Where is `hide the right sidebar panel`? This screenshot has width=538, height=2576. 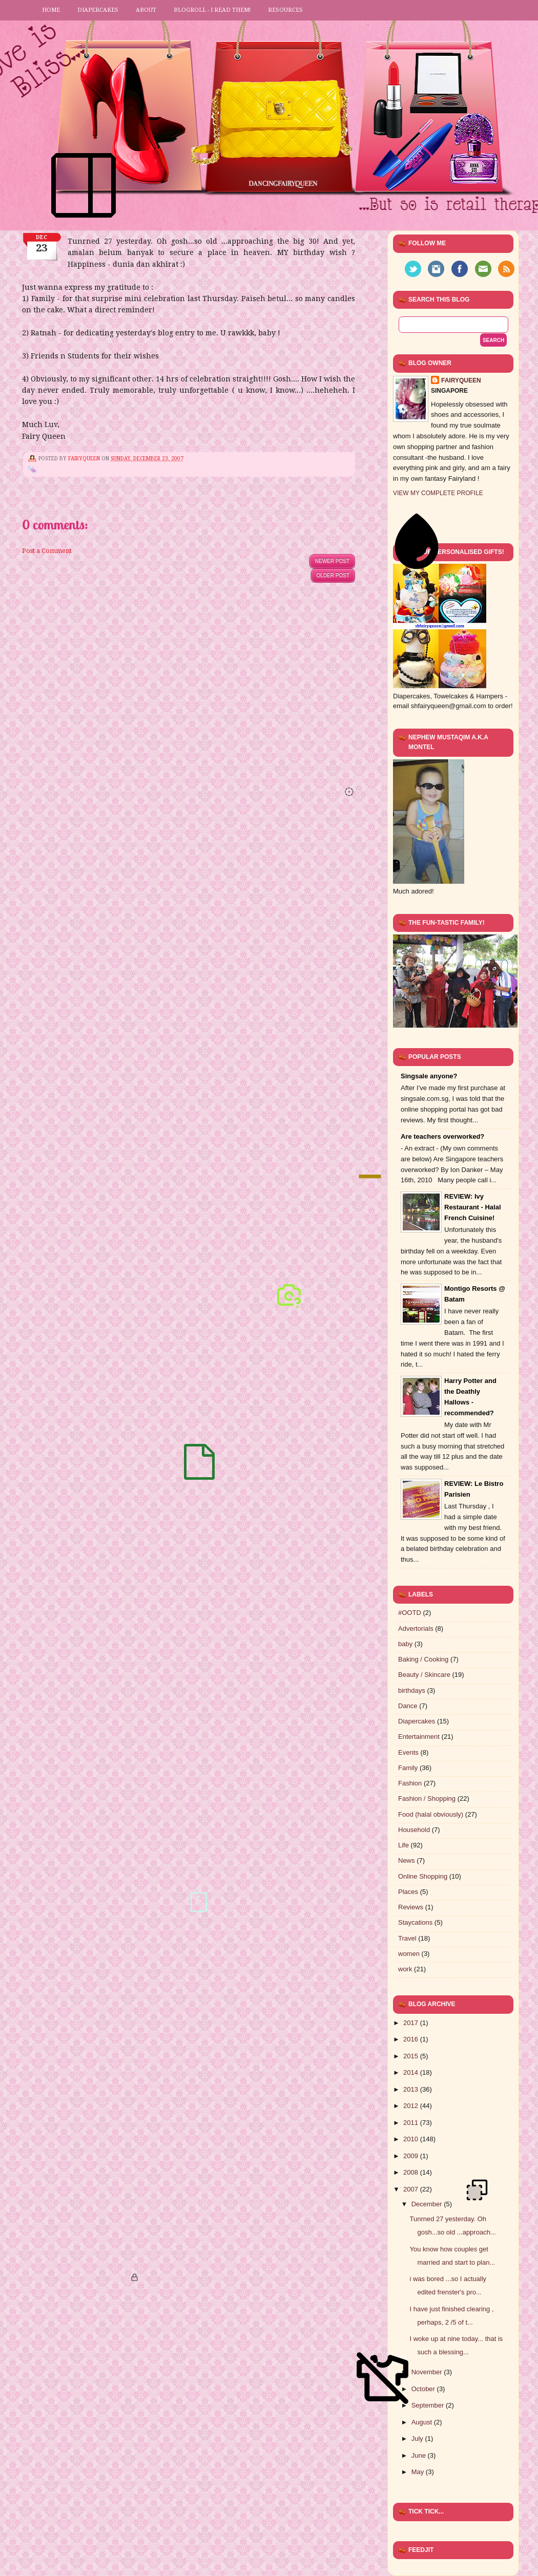
hide the right sidebar panel is located at coordinates (84, 185).